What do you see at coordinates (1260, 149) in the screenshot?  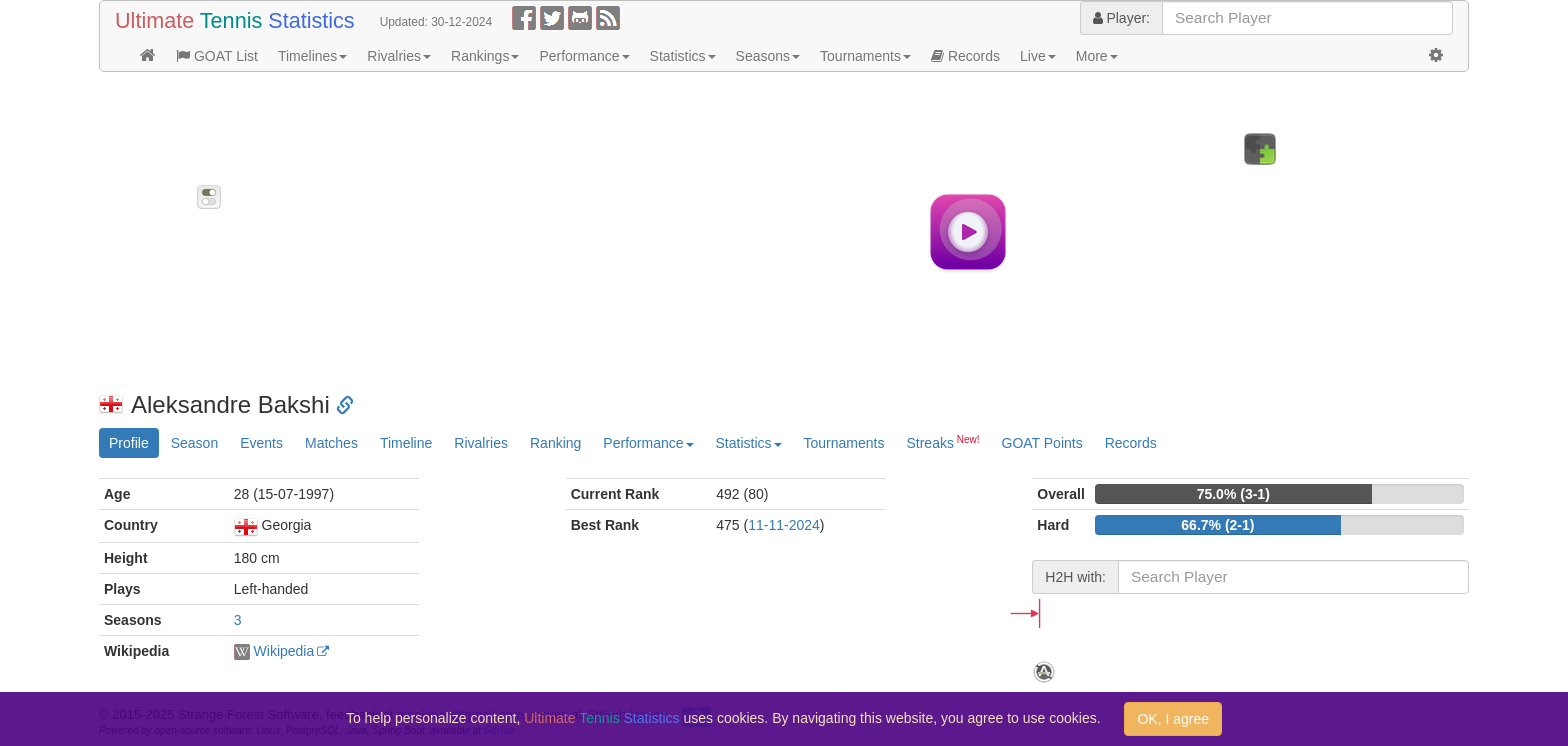 I see `open extension manager app` at bounding box center [1260, 149].